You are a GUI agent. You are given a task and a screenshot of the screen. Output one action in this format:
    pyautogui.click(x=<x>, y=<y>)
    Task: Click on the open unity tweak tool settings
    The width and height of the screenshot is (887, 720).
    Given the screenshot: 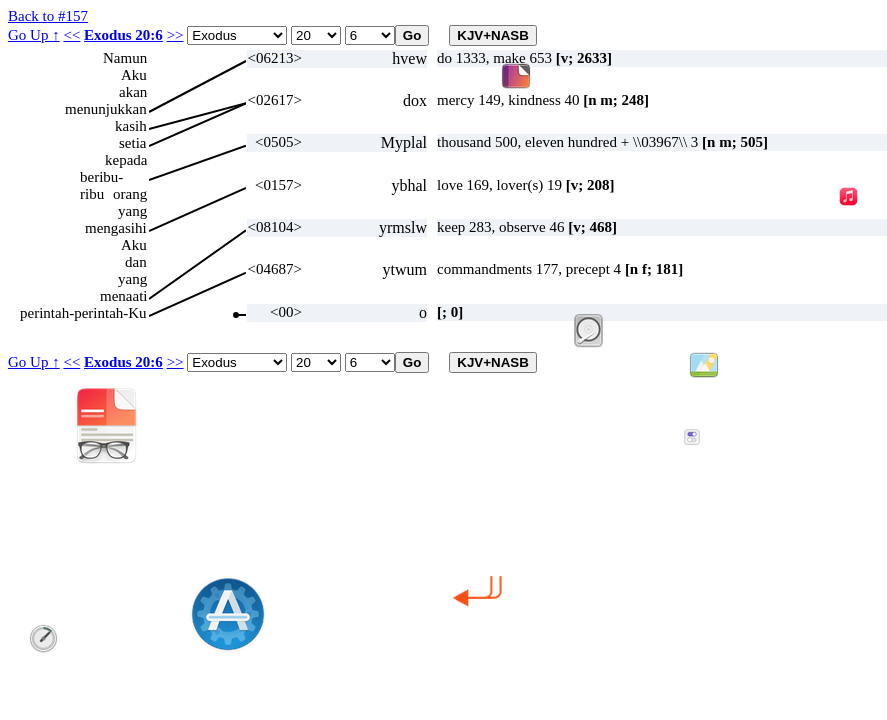 What is the action you would take?
    pyautogui.click(x=692, y=437)
    